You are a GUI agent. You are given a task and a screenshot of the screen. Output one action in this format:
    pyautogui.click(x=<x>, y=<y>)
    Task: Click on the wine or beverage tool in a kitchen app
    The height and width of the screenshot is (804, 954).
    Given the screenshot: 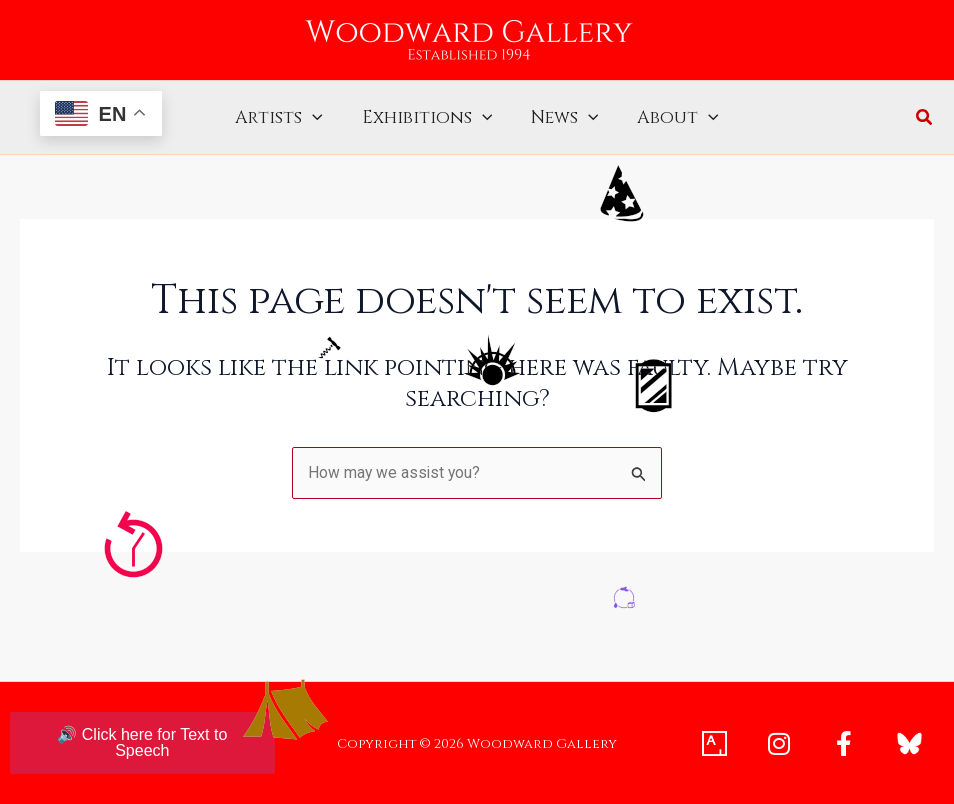 What is the action you would take?
    pyautogui.click(x=329, y=347)
    